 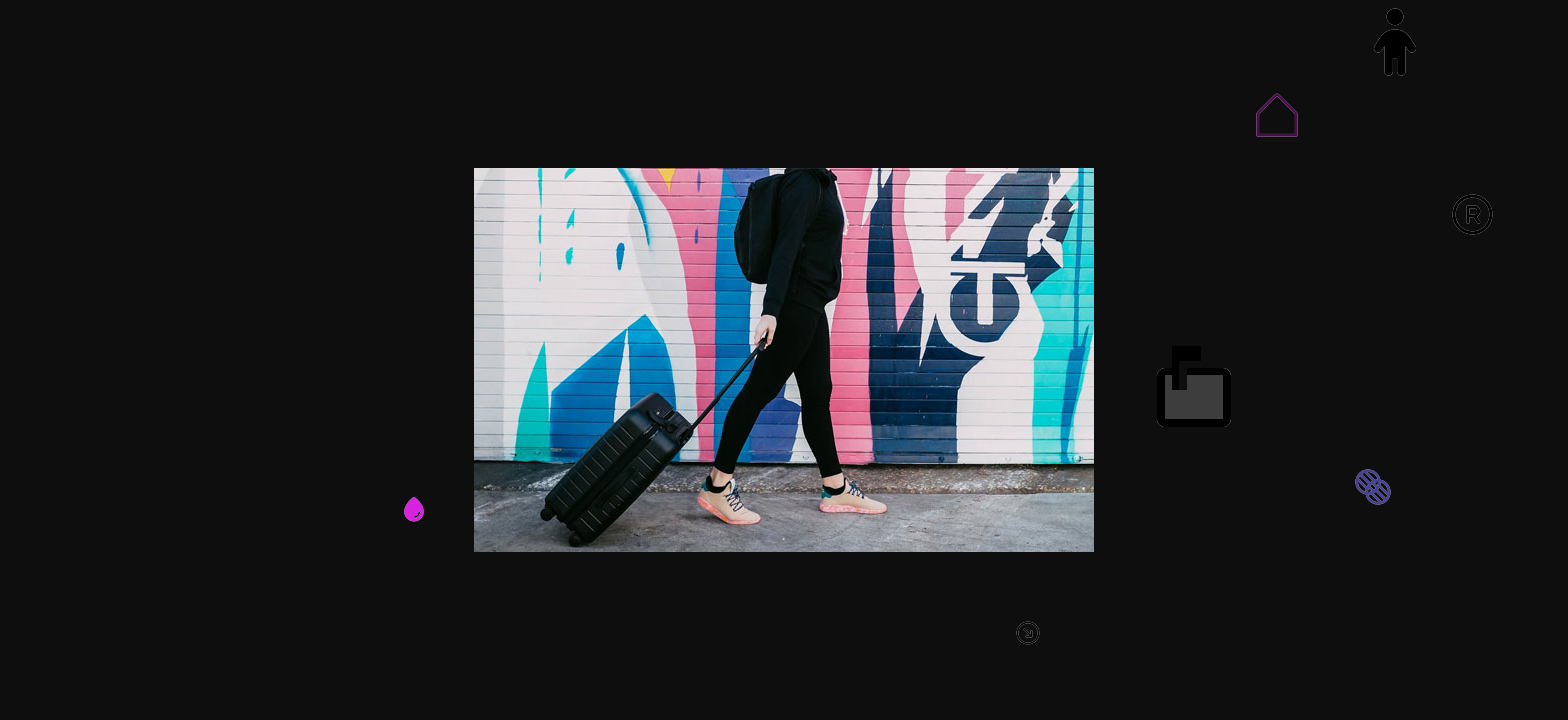 What do you see at coordinates (1373, 487) in the screenshot?
I see `merge or combine selected elements` at bounding box center [1373, 487].